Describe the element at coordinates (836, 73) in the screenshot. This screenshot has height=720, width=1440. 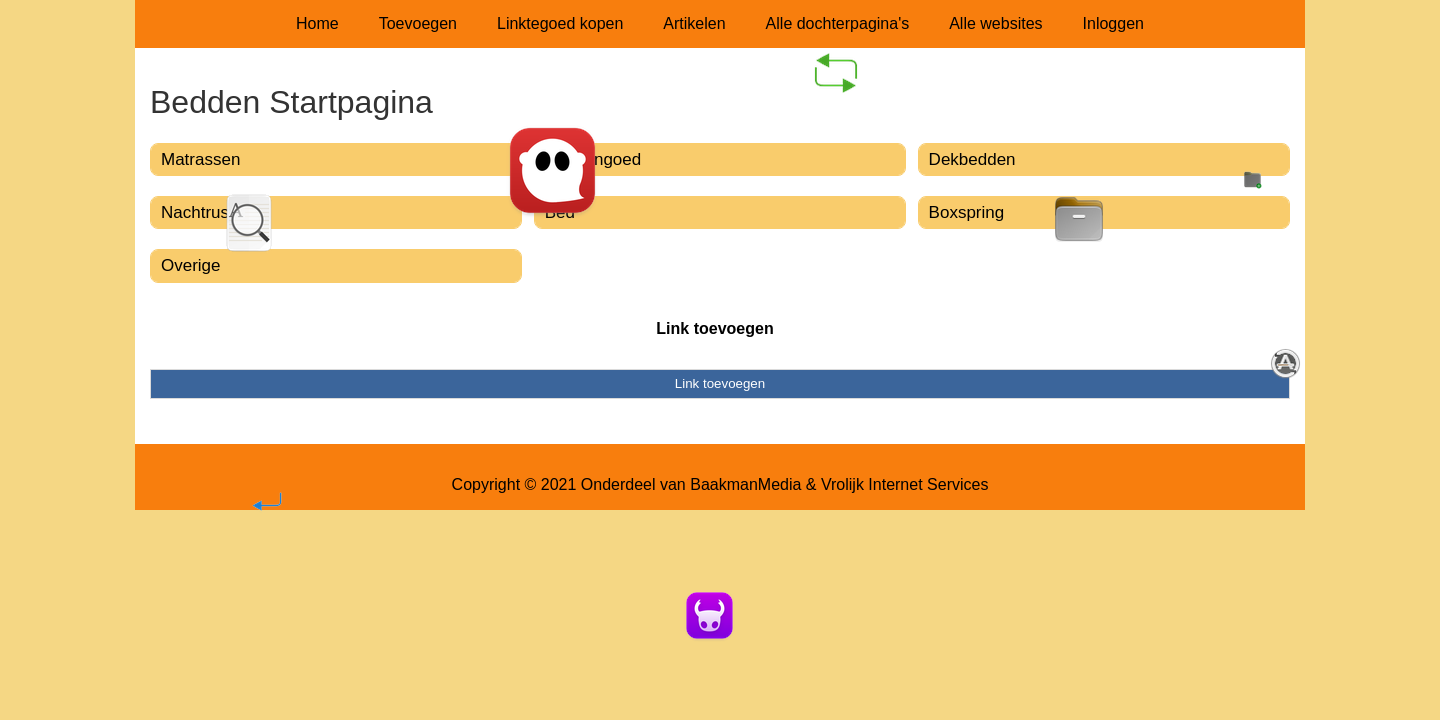
I see `sync or refresh email messages` at that location.